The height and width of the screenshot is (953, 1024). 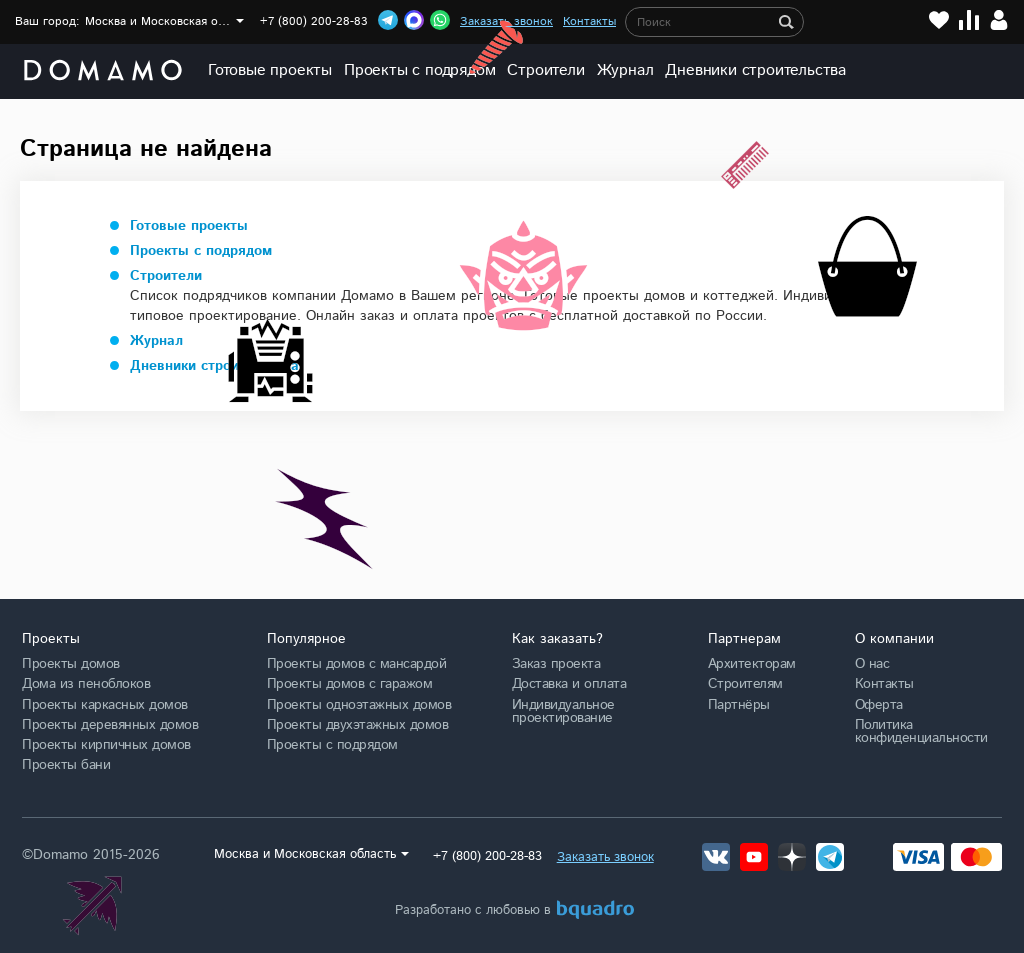 What do you see at coordinates (496, 47) in the screenshot?
I see `hardware or tools category` at bounding box center [496, 47].